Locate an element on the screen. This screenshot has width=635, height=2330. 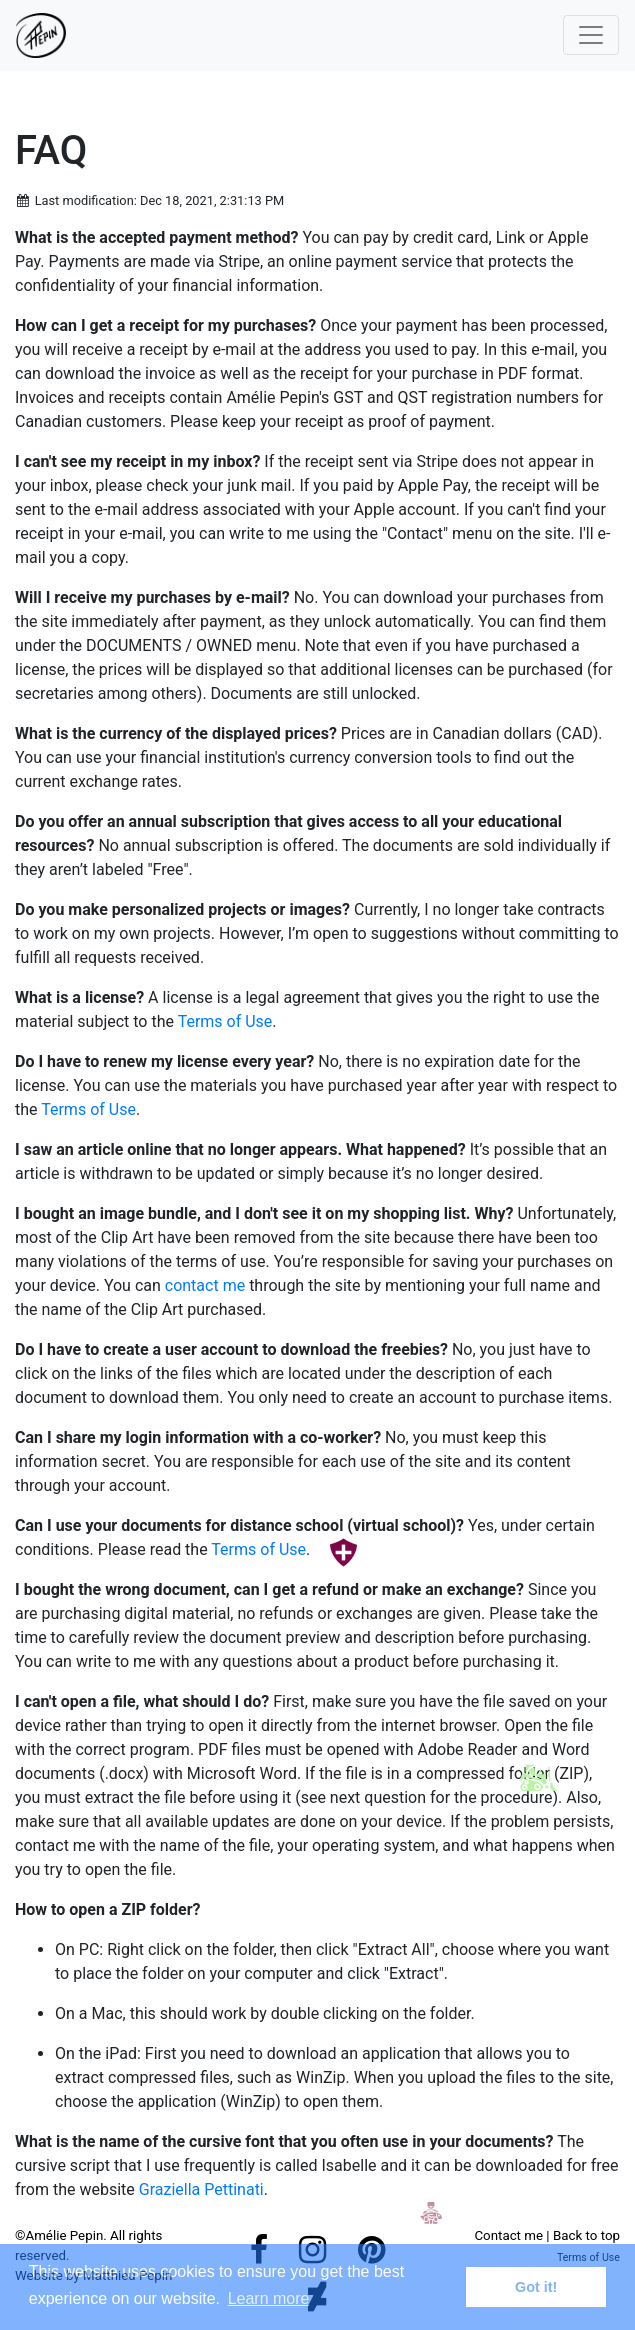
fishing mini-game or activity is located at coordinates (431, 2213).